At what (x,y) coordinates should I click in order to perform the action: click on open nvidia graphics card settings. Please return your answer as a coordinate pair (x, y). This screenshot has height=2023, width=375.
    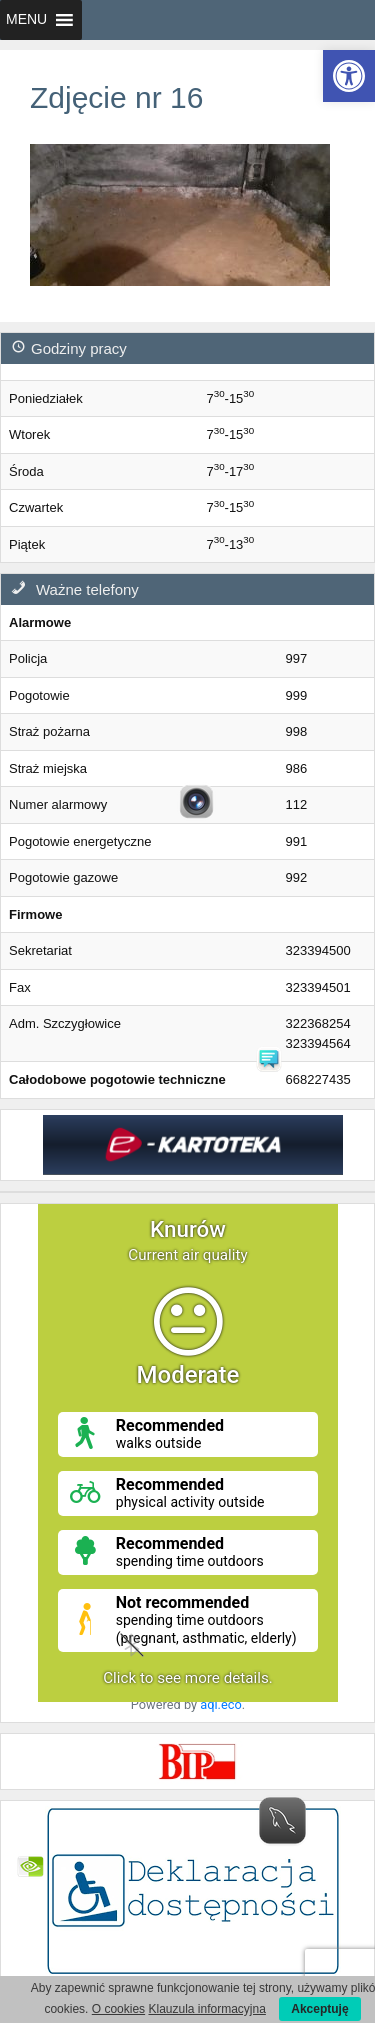
    Looking at the image, I should click on (30, 1866).